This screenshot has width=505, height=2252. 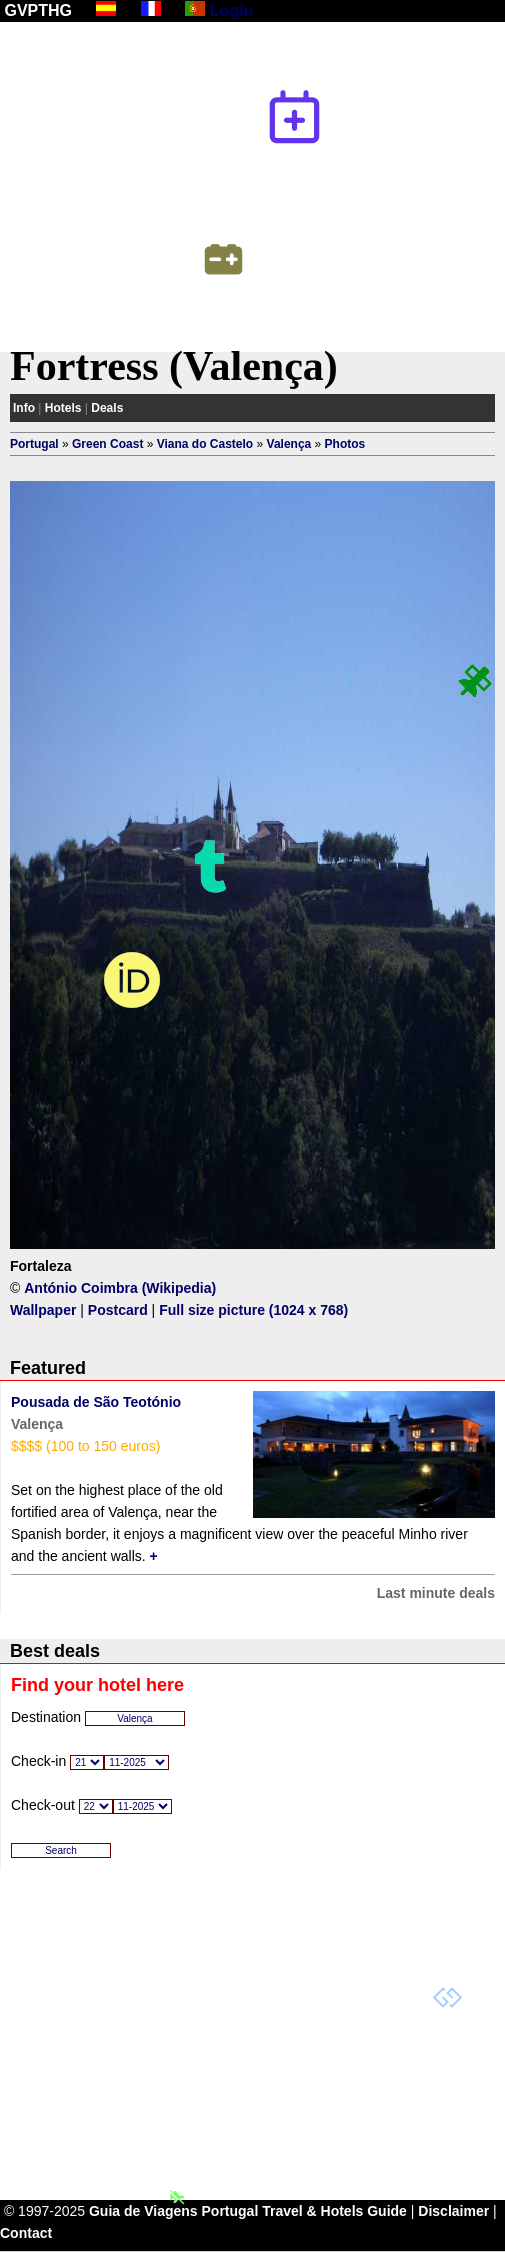 What do you see at coordinates (294, 118) in the screenshot?
I see `add a new calendar event` at bounding box center [294, 118].